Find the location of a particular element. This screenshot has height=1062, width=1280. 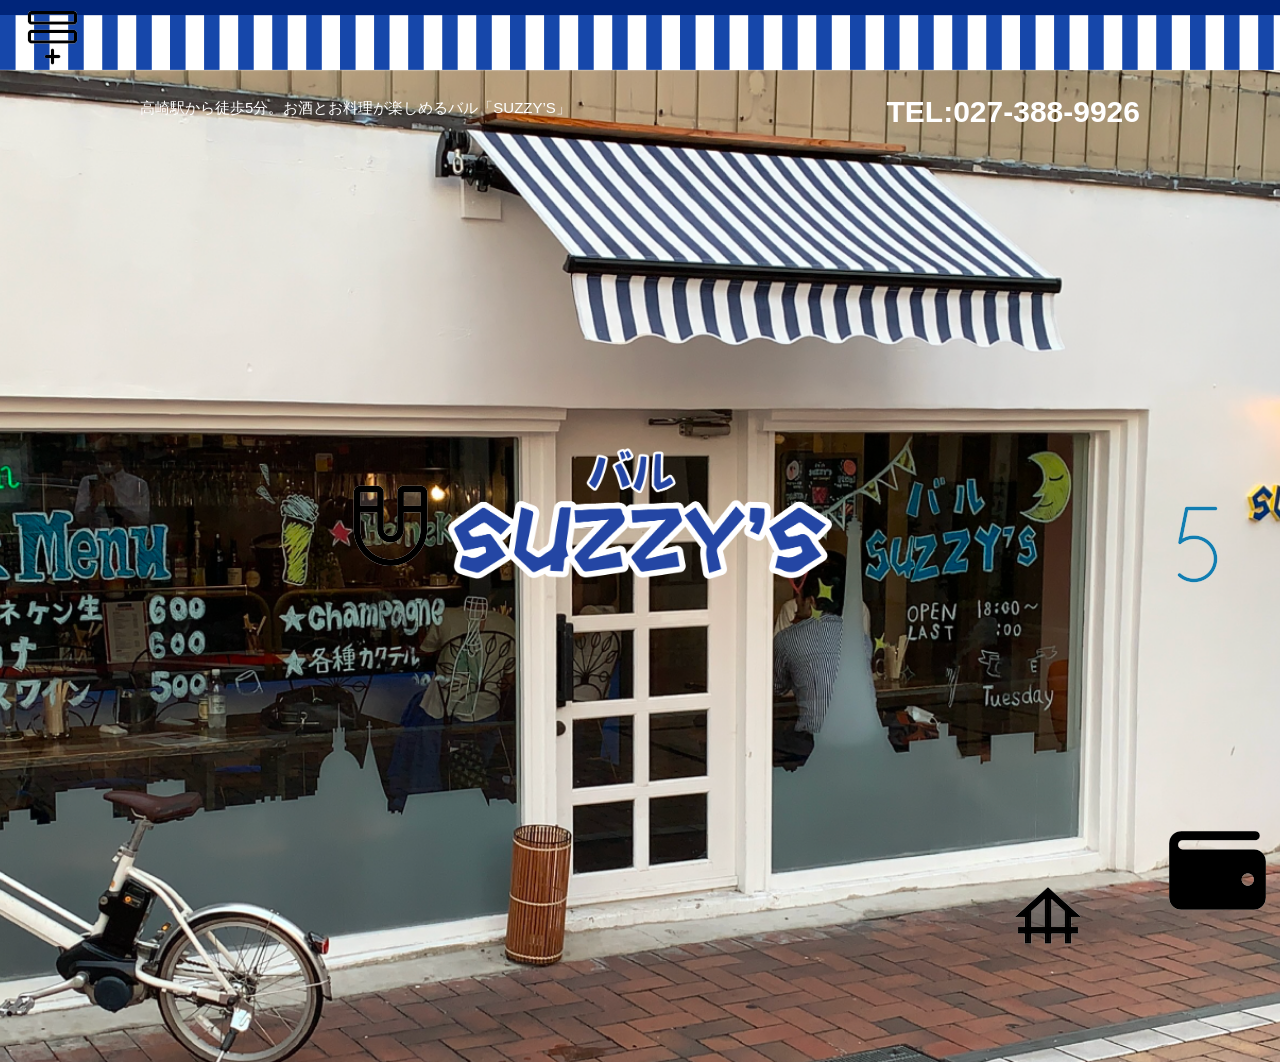

indicates the number five in a list or sequence is located at coordinates (1197, 544).